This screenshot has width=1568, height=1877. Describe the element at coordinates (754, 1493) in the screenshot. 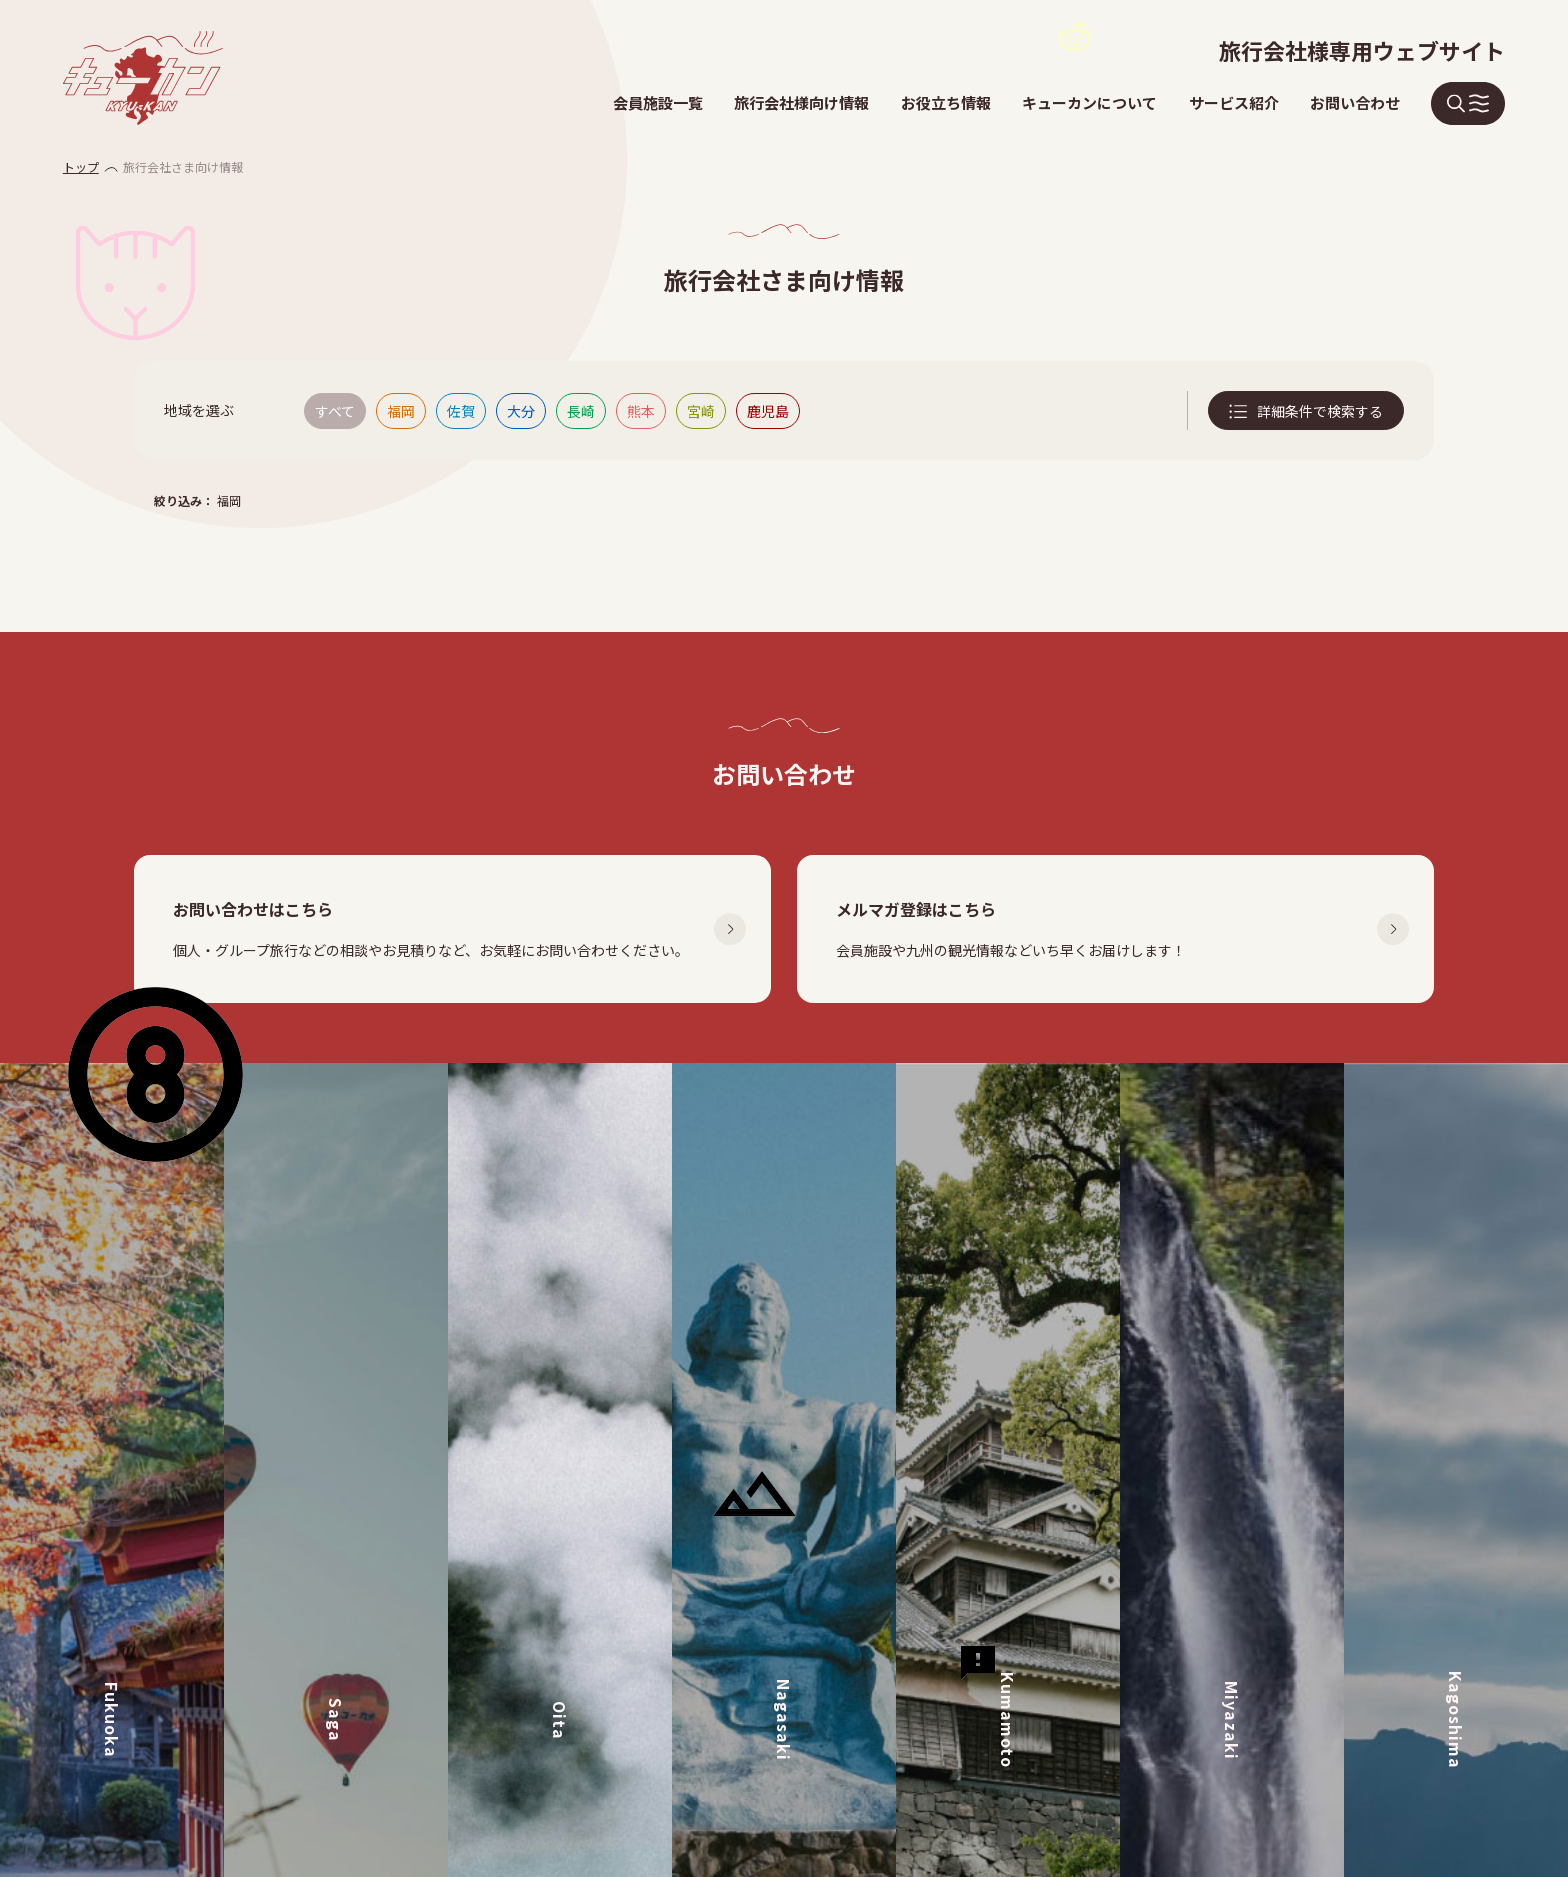

I see `apply a landscape or mountains photo filter` at that location.